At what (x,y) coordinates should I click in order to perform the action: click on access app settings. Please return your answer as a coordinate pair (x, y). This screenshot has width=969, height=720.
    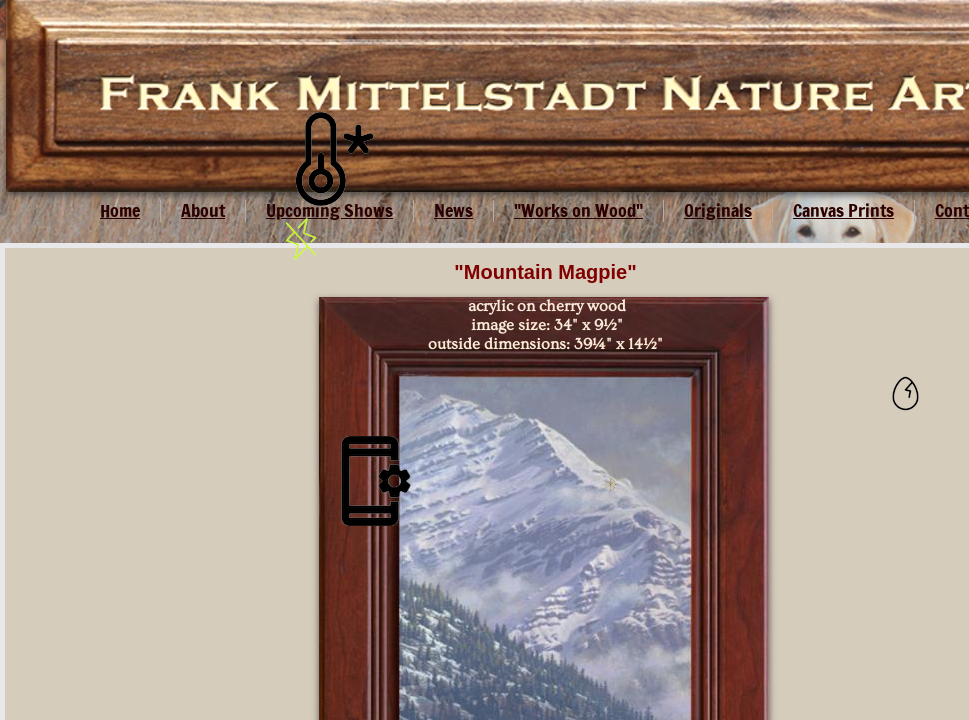
    Looking at the image, I should click on (370, 481).